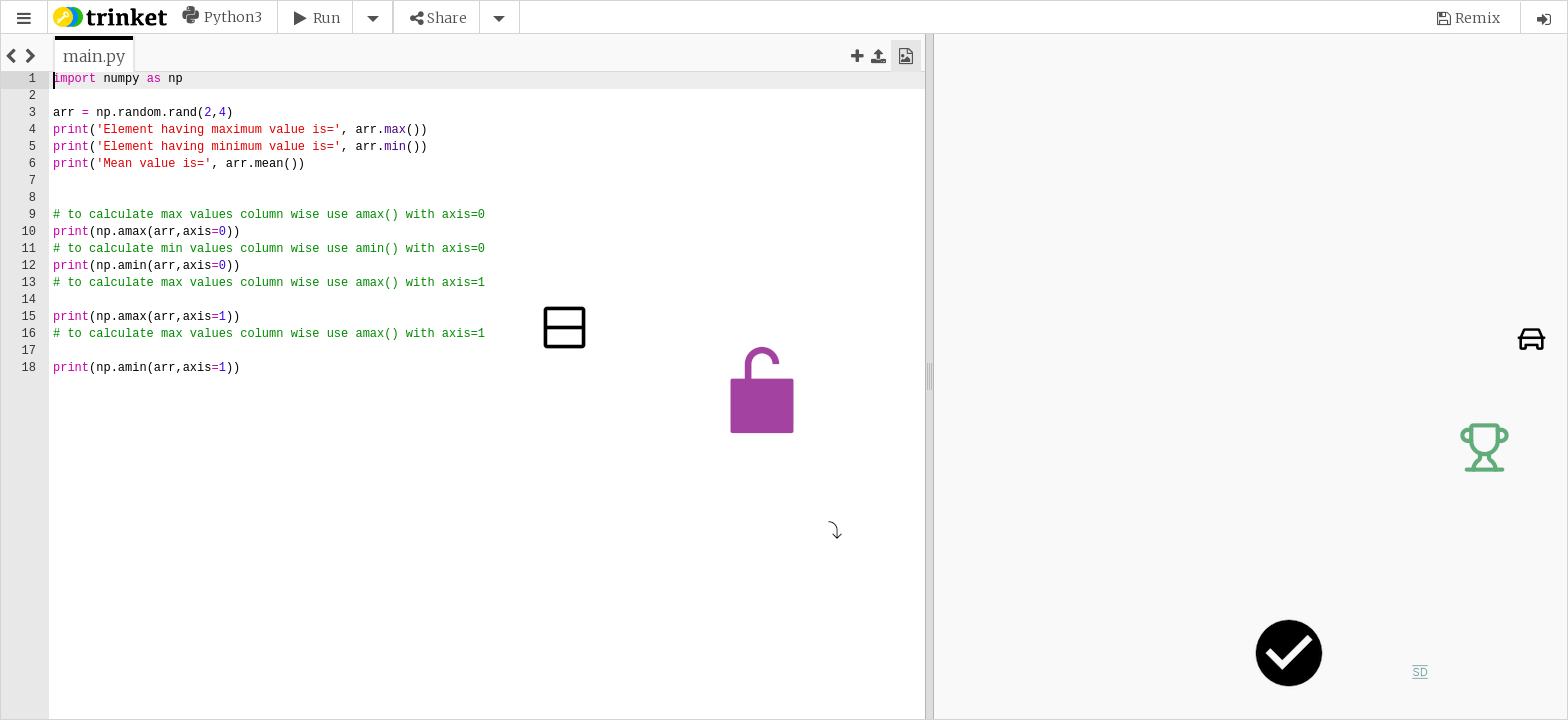 The image size is (1568, 720). What do you see at coordinates (1289, 653) in the screenshot?
I see `indicates successful completion of an action` at bounding box center [1289, 653].